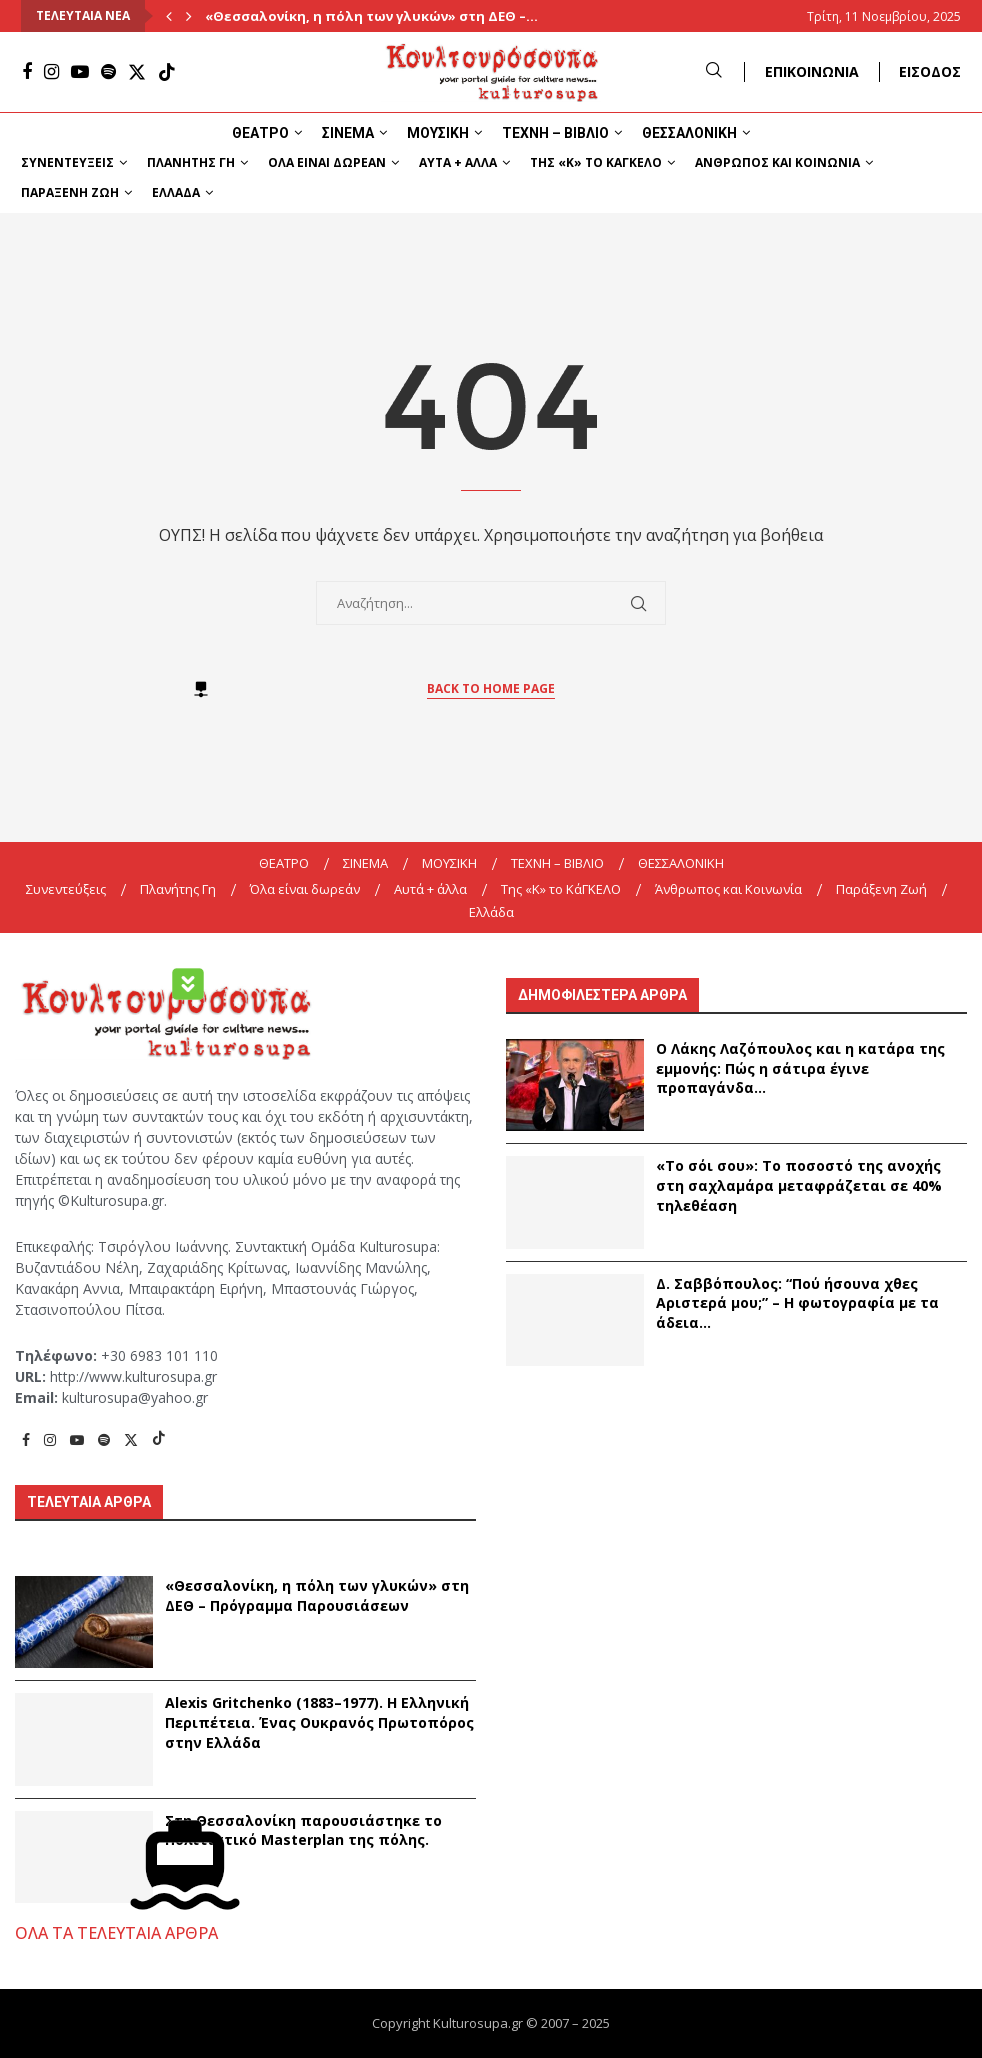 The width and height of the screenshot is (982, 2058). I want to click on ferry or boat transportation option, so click(185, 1865).